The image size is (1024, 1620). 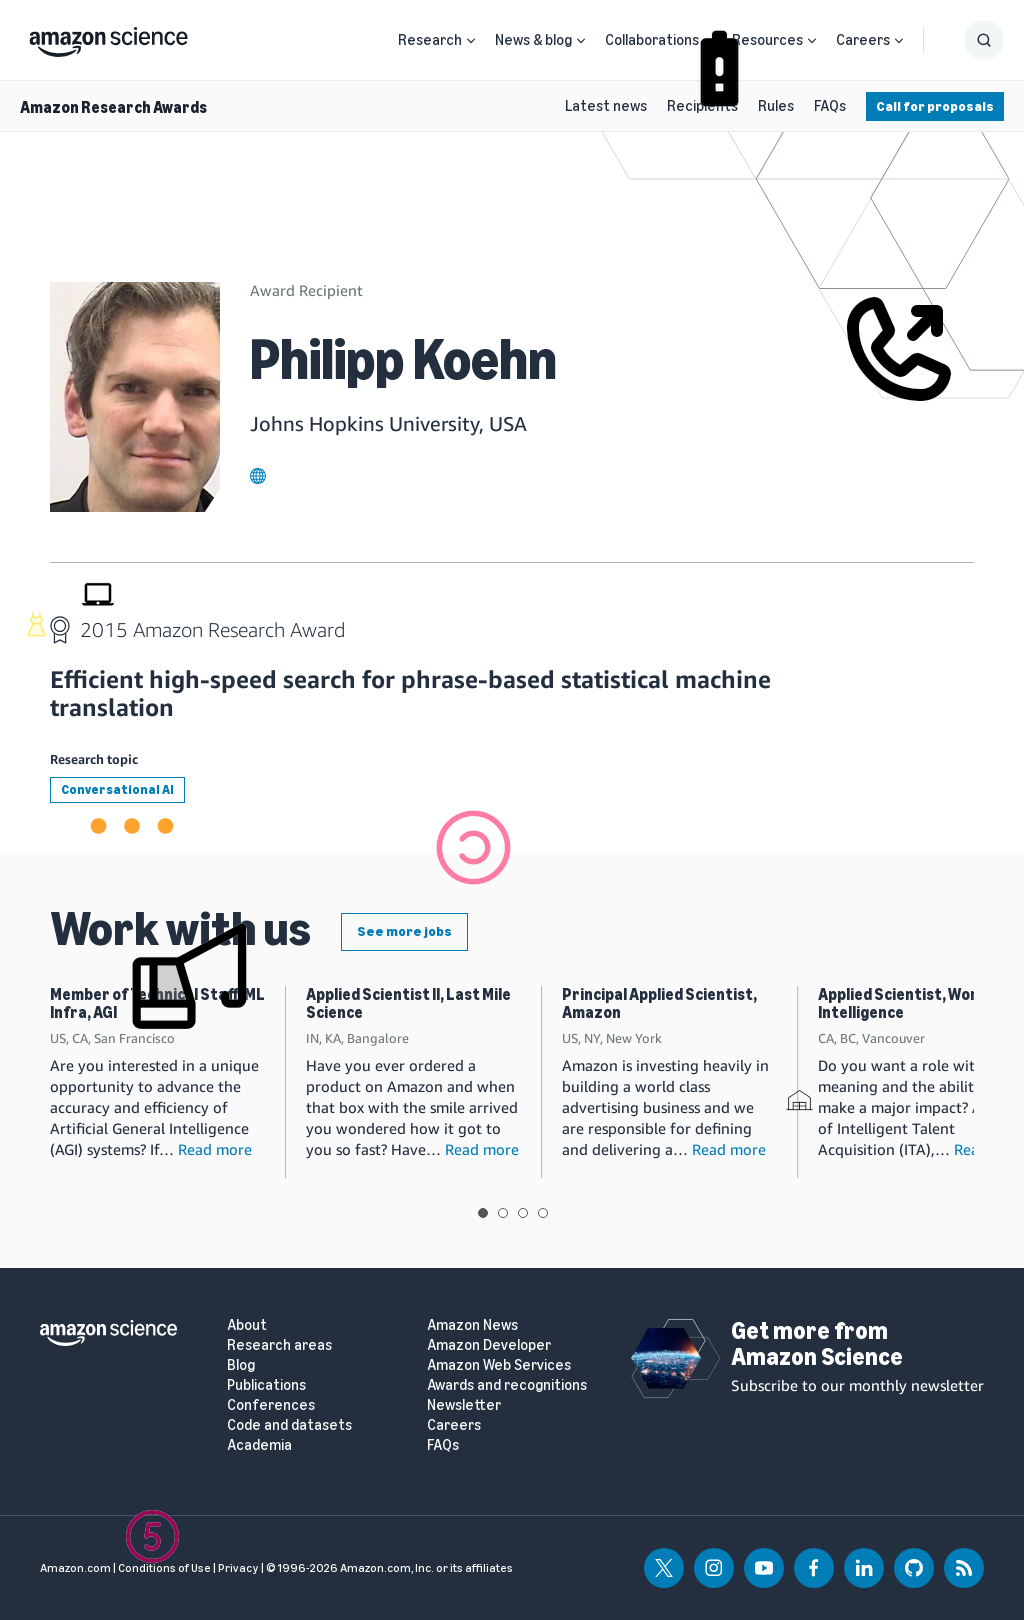 I want to click on access mac or laptop-specific settings, so click(x=98, y=595).